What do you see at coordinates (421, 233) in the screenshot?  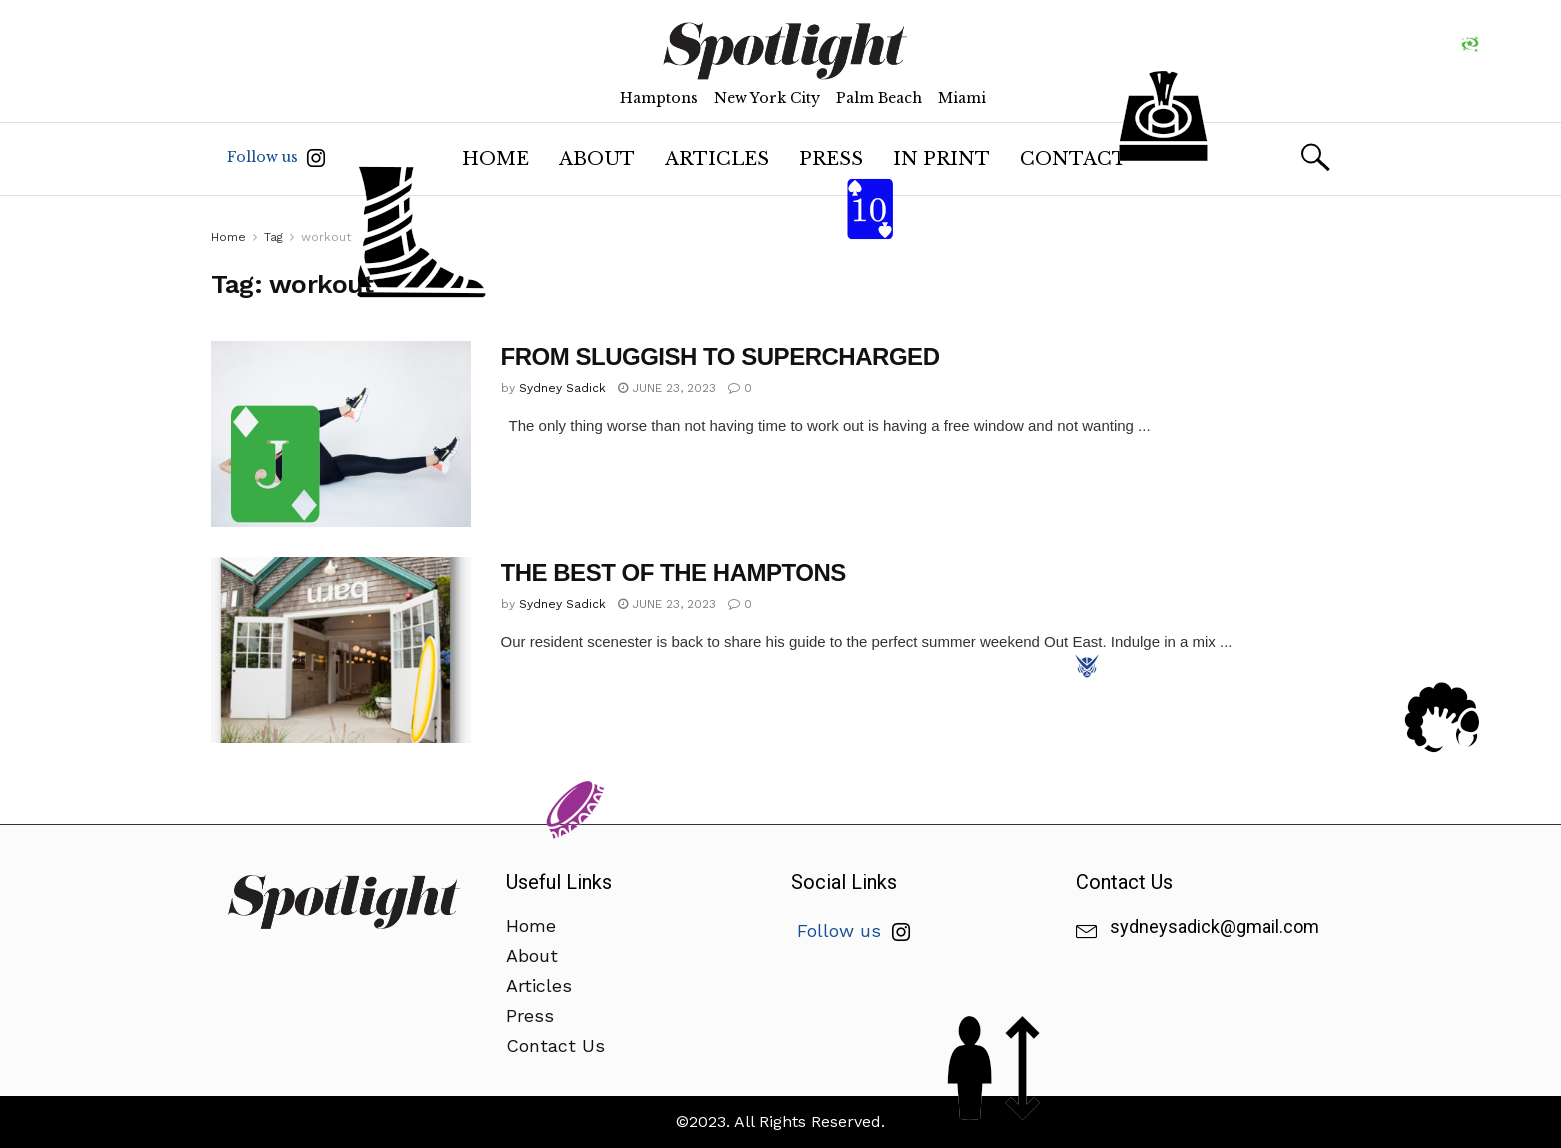 I see `browse sandals or summer footwear` at bounding box center [421, 233].